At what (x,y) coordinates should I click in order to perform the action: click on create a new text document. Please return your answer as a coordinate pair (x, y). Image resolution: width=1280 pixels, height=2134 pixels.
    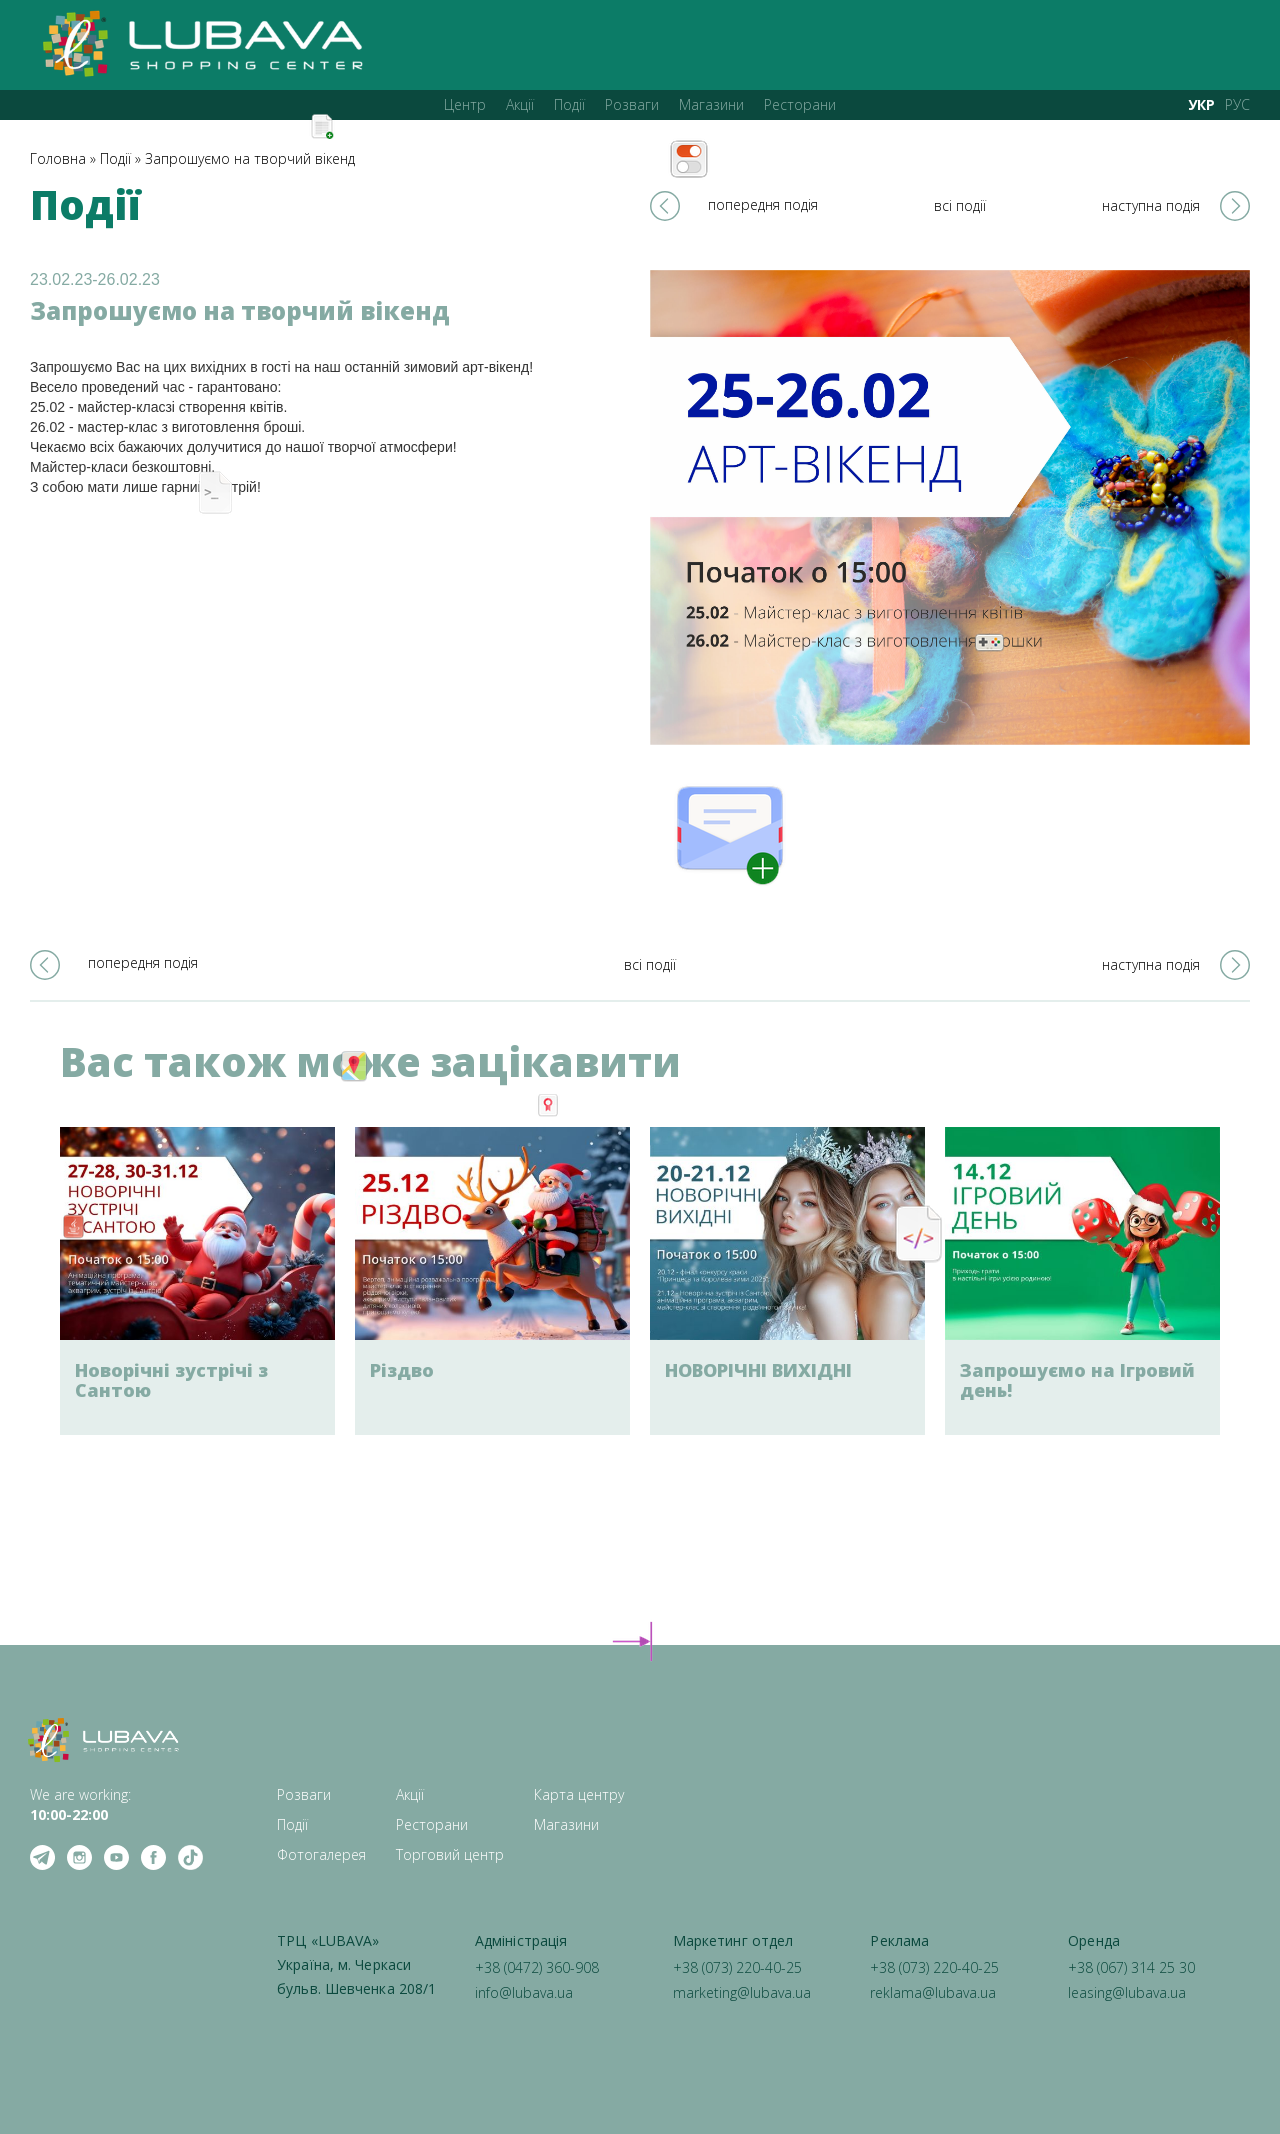
    Looking at the image, I should click on (322, 126).